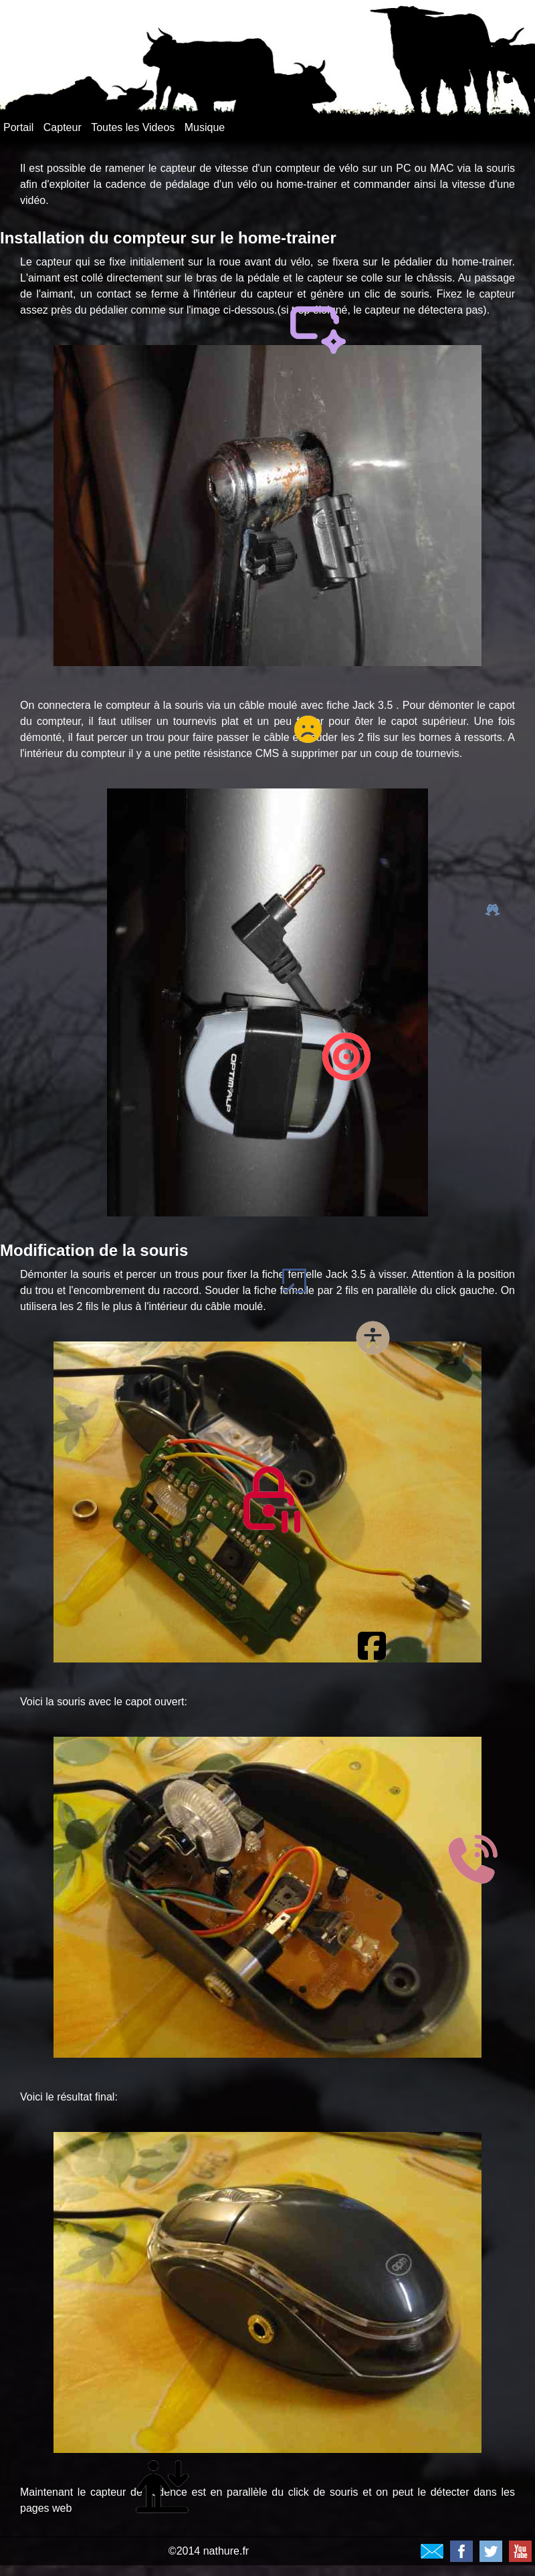 The height and width of the screenshot is (2576, 535). What do you see at coordinates (308, 729) in the screenshot?
I see `submit negative feedback or rating` at bounding box center [308, 729].